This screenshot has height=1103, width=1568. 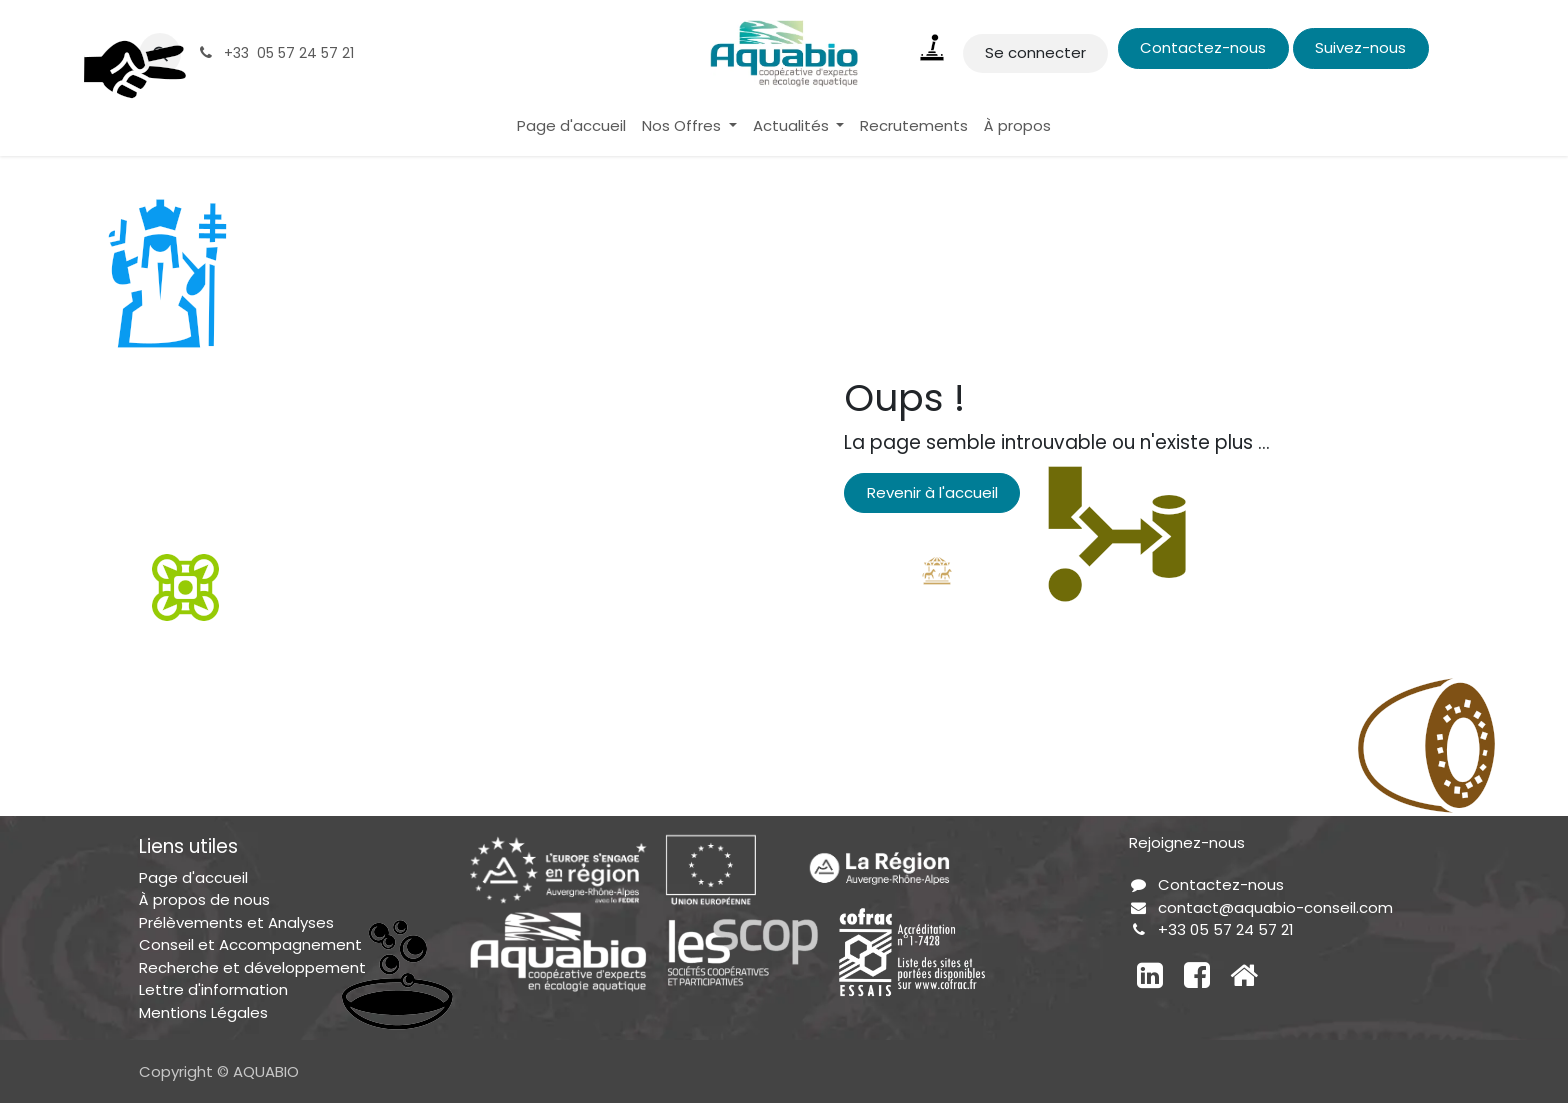 What do you see at coordinates (1118, 536) in the screenshot?
I see `open the crafting menu` at bounding box center [1118, 536].